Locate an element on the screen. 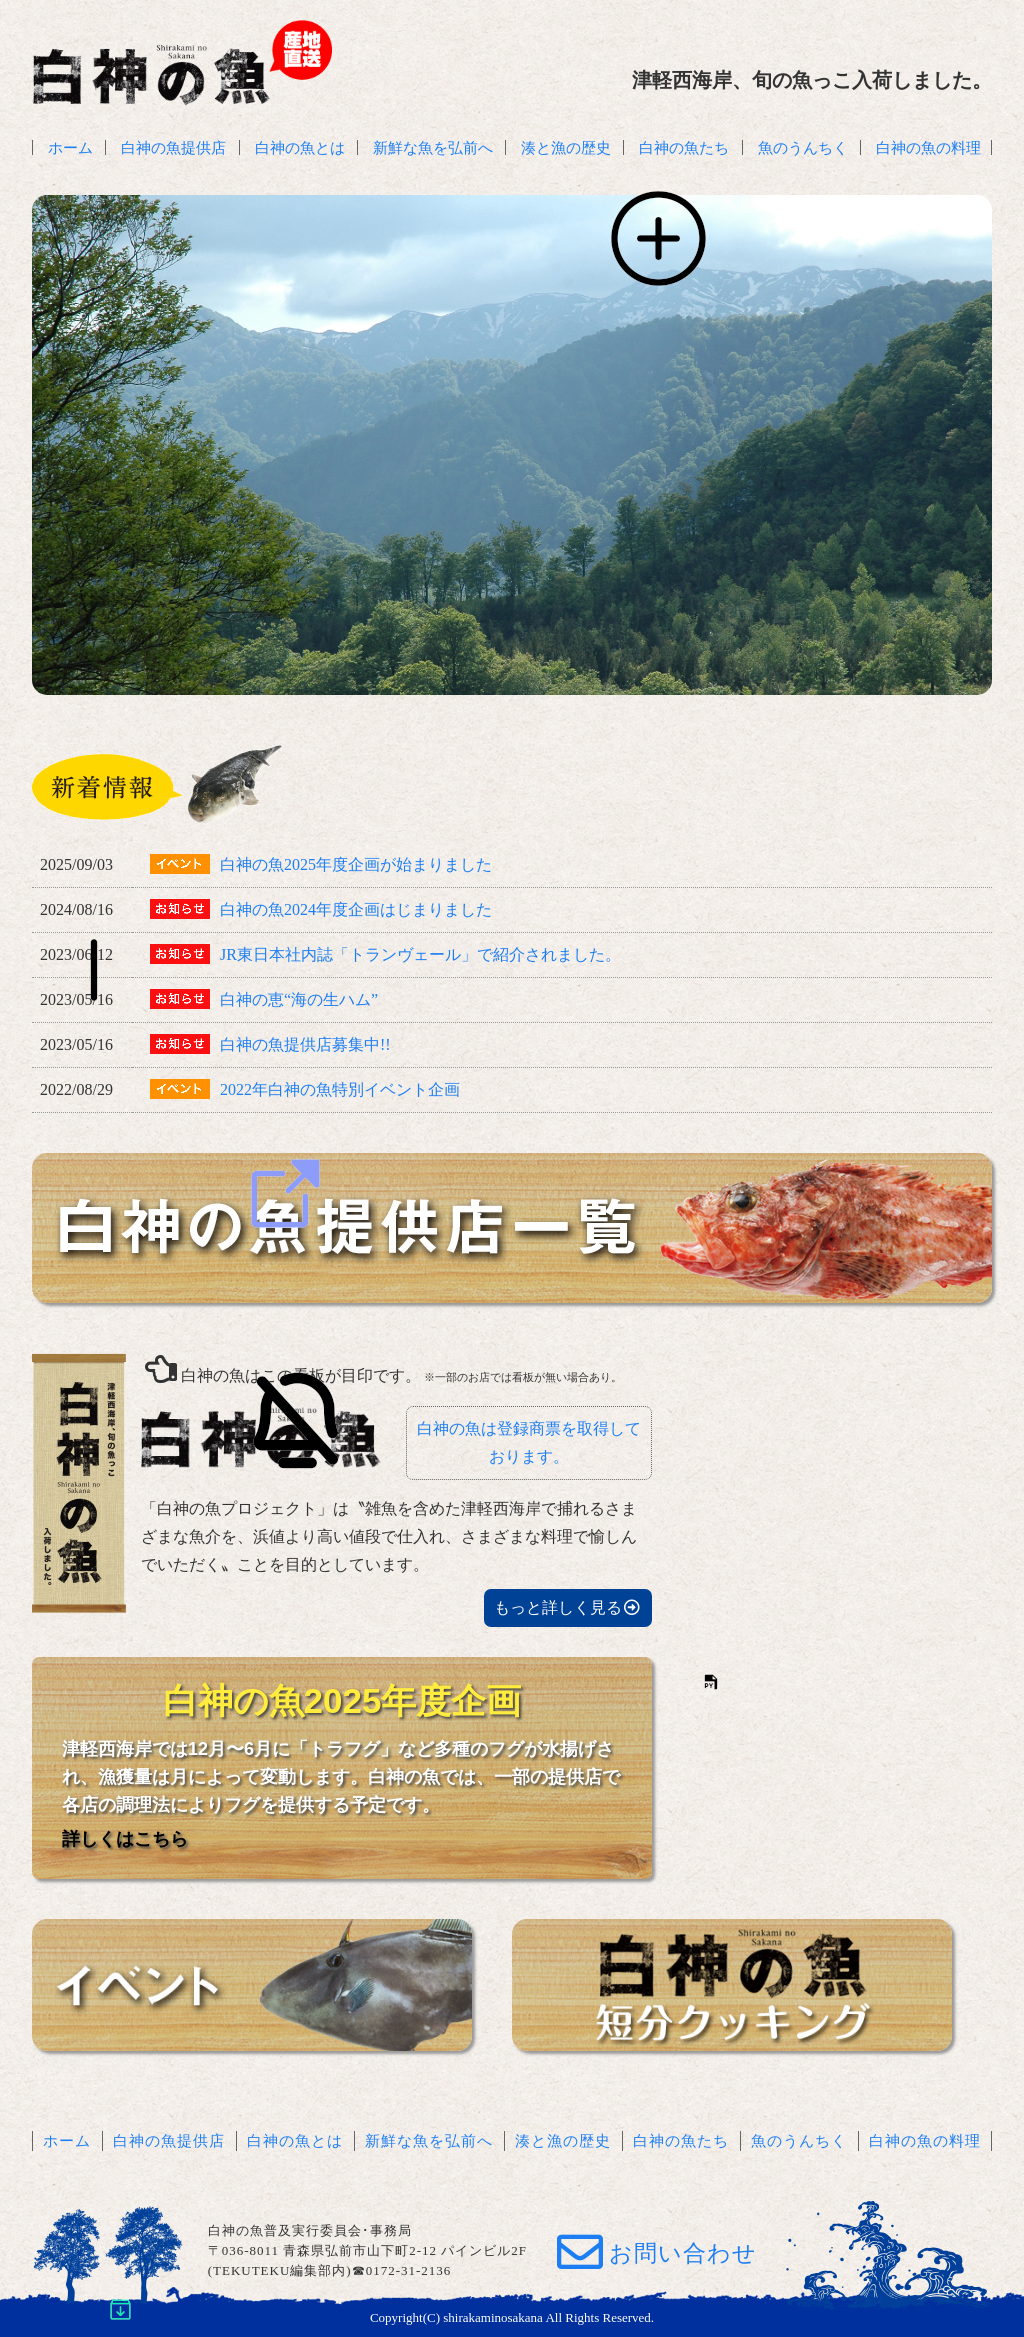 The image size is (1024, 2337). open link in new window is located at coordinates (285, 1193).